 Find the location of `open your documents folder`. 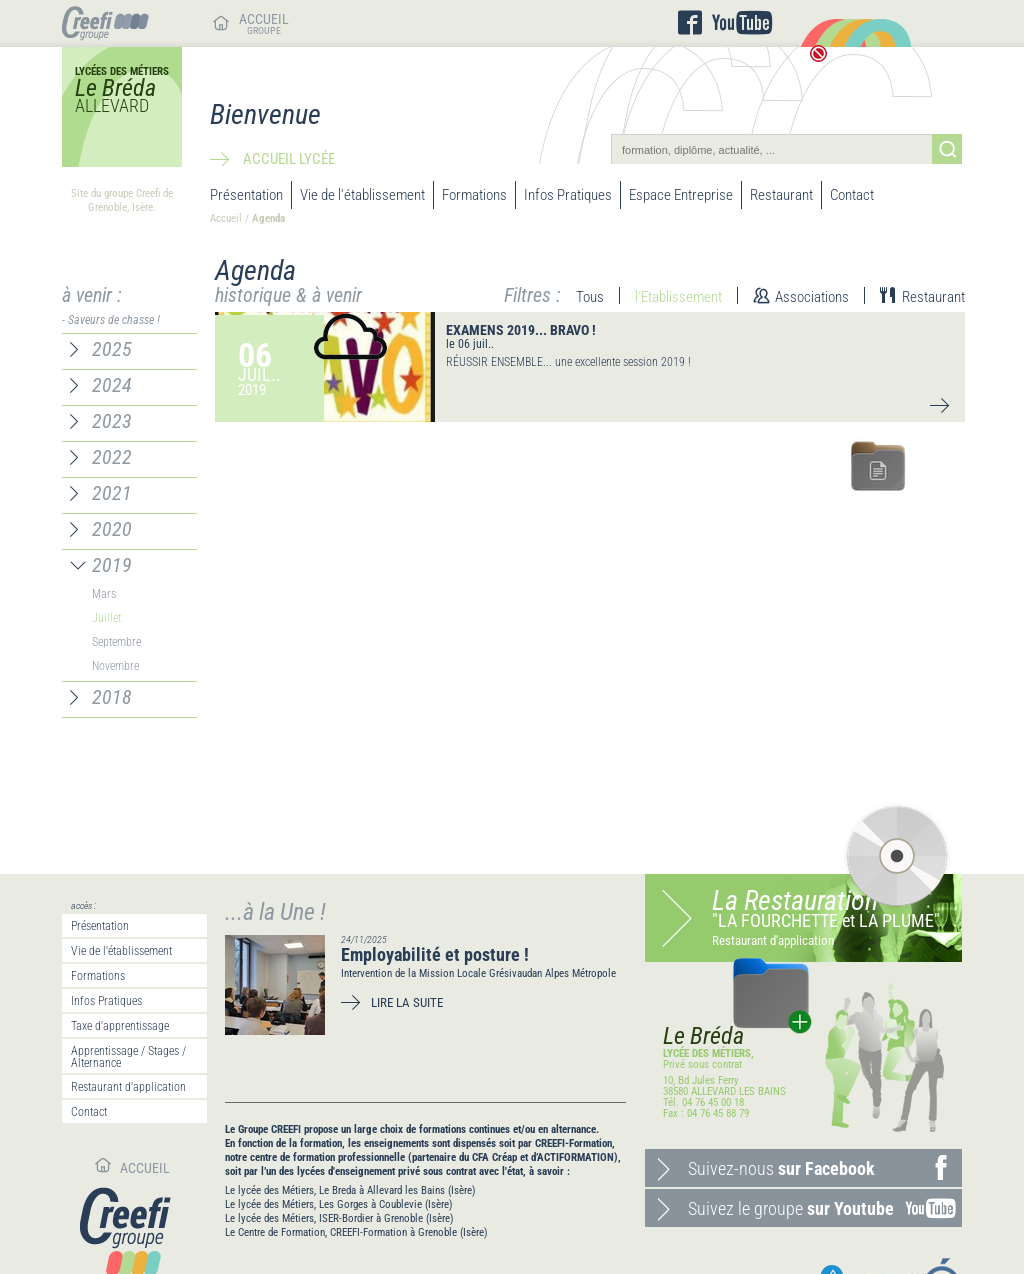

open your documents folder is located at coordinates (878, 466).